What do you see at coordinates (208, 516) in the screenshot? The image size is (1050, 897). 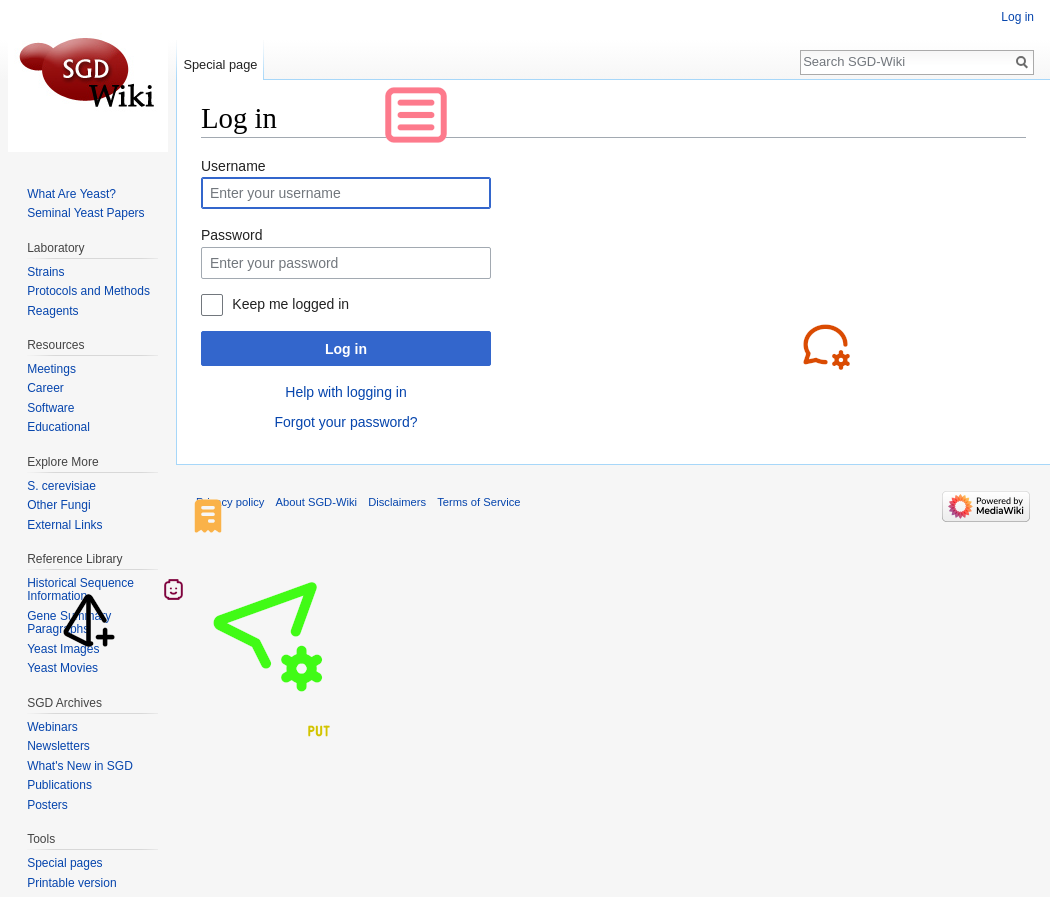 I see `view purchase receipt or transaction history` at bounding box center [208, 516].